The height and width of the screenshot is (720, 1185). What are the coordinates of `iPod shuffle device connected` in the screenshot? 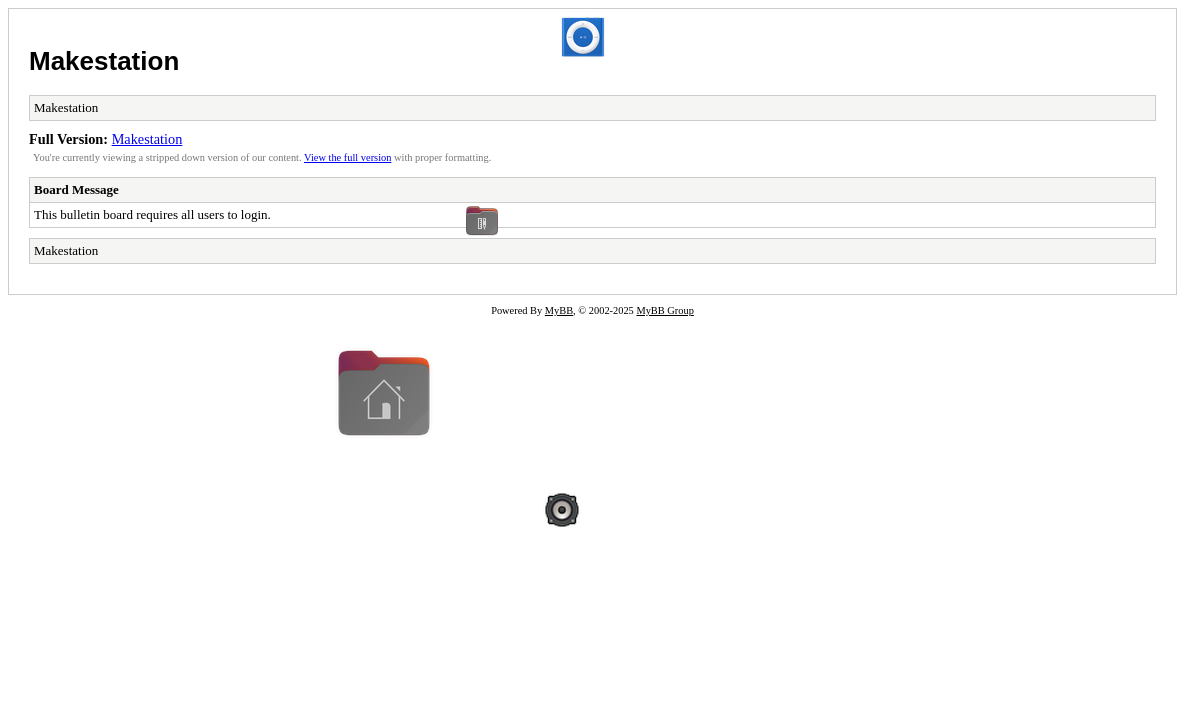 It's located at (583, 37).